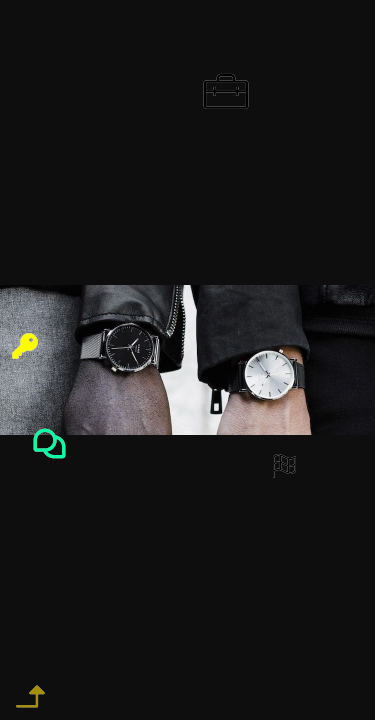  What do you see at coordinates (226, 93) in the screenshot?
I see `access tools and utilities` at bounding box center [226, 93].